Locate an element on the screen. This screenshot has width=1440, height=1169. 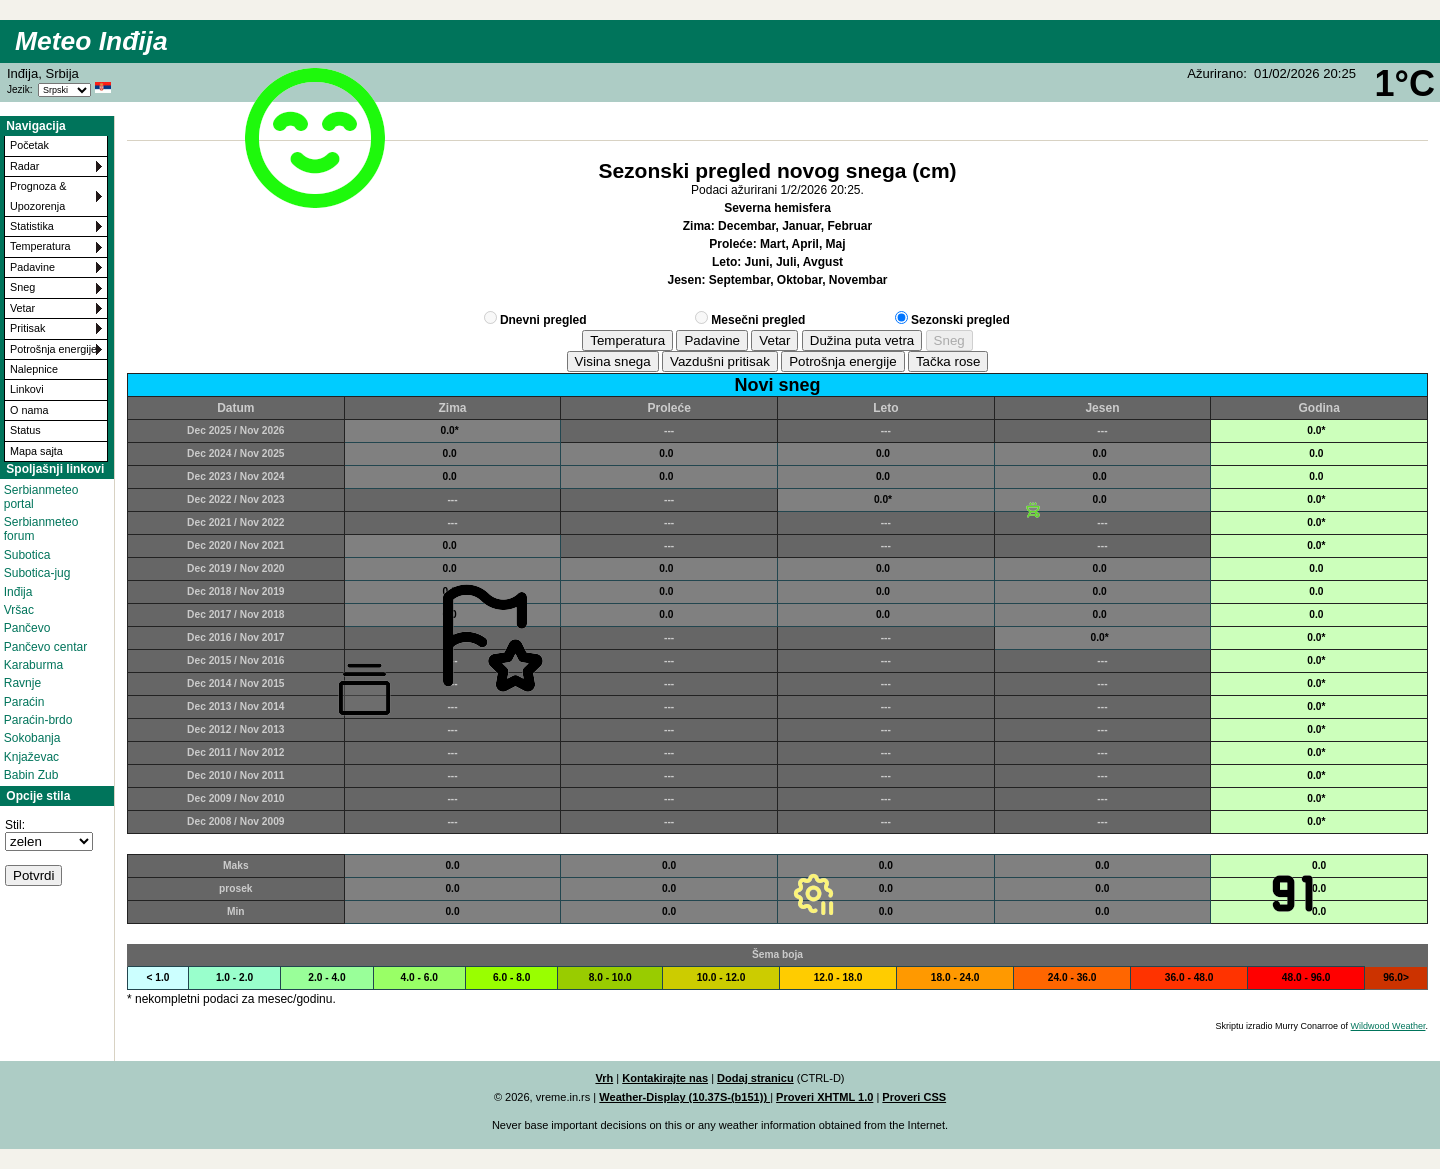
mark as featured or important is located at coordinates (485, 634).